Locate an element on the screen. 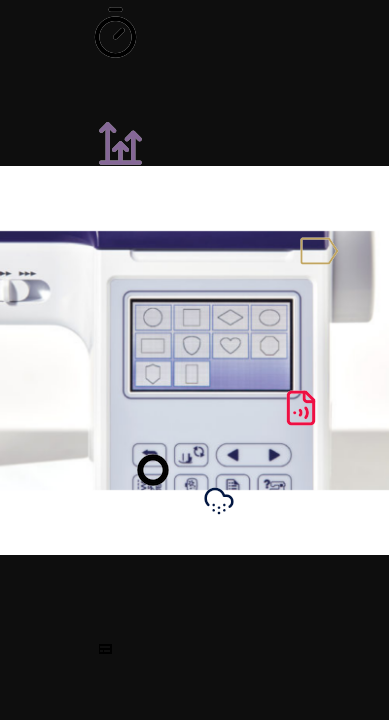 This screenshot has height=720, width=389. start or set a timer is located at coordinates (115, 32).